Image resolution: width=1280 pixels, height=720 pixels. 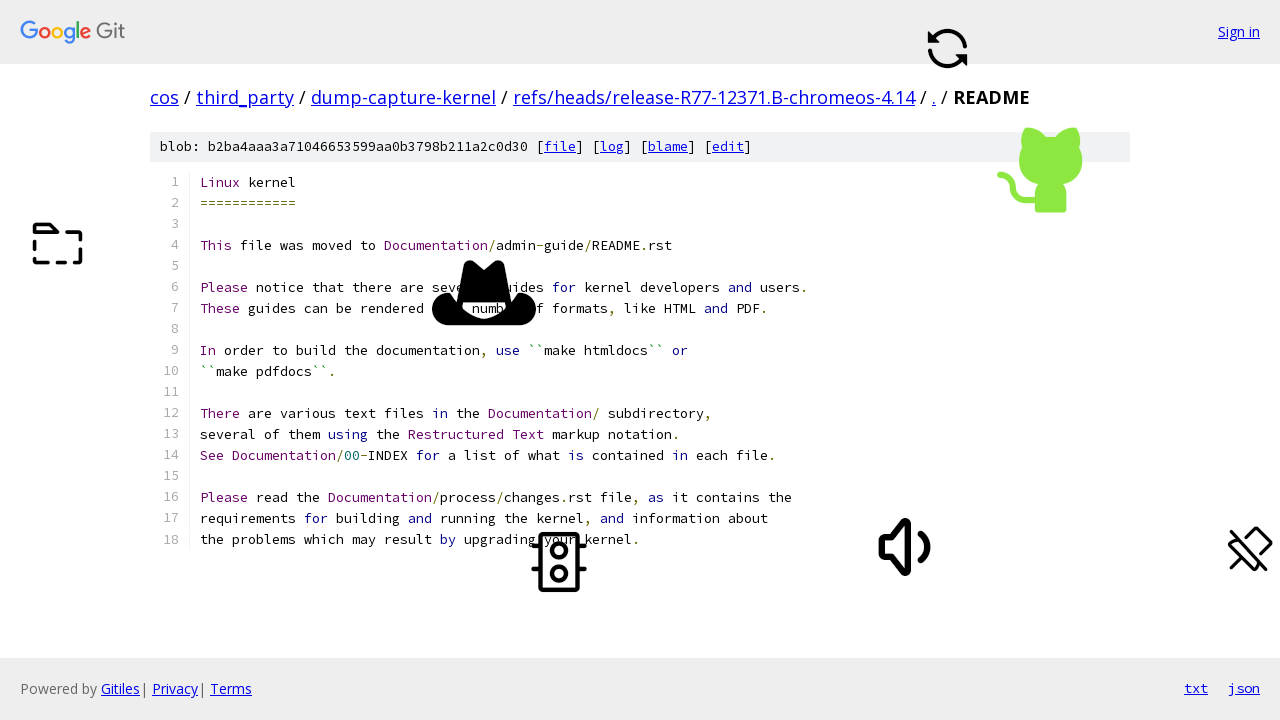 I want to click on select western or country theme, so click(x=484, y=296).